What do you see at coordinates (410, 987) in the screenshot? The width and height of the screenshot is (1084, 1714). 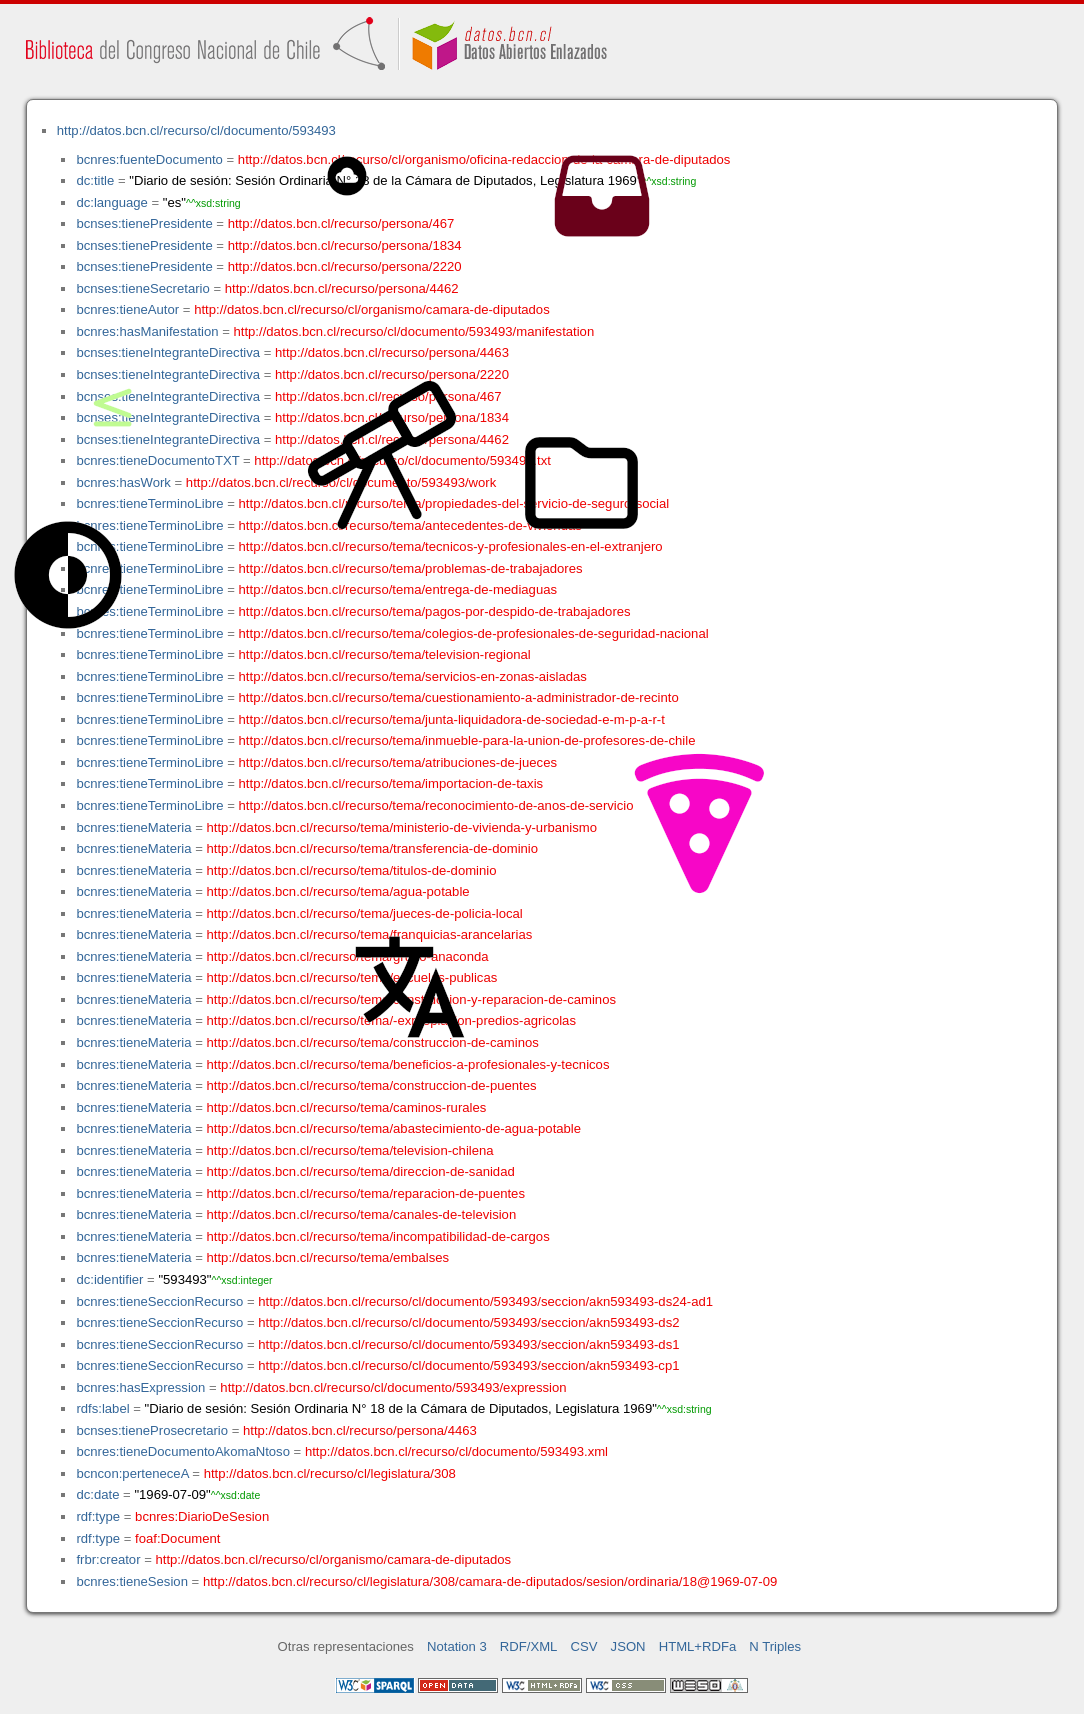 I see `change language settings` at bounding box center [410, 987].